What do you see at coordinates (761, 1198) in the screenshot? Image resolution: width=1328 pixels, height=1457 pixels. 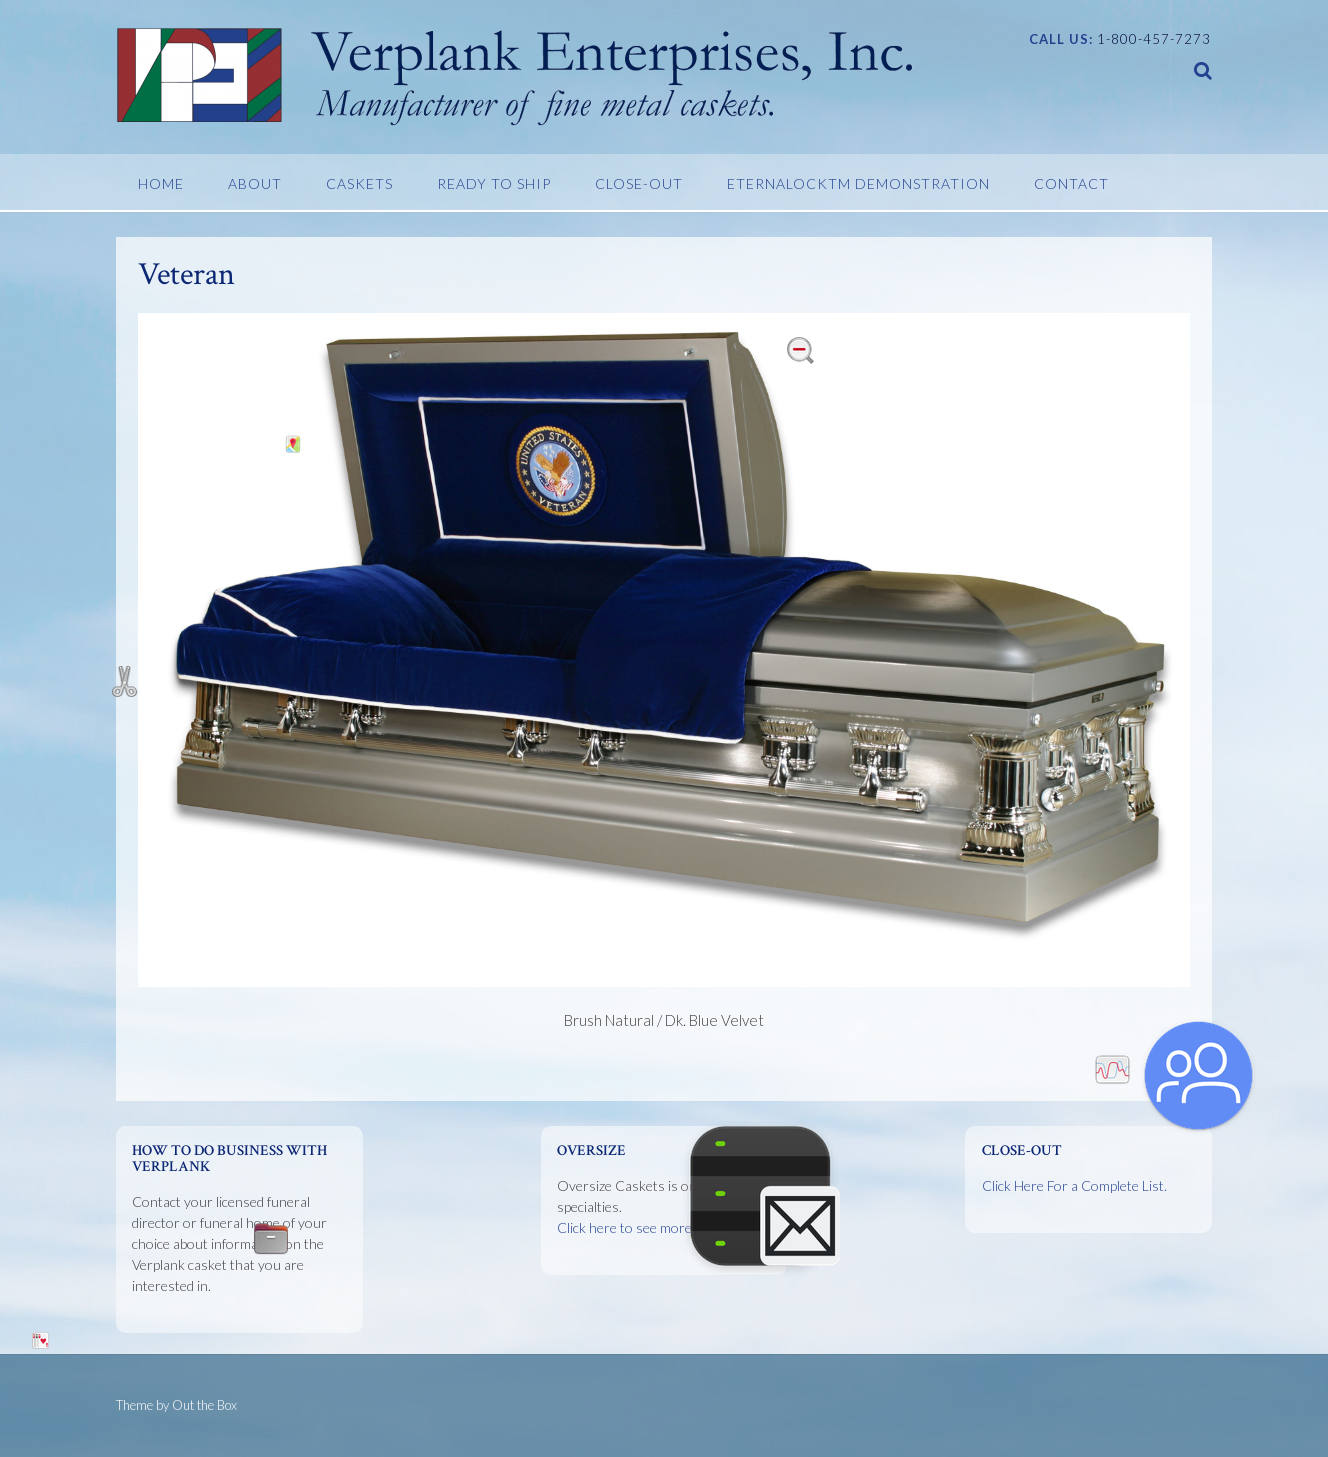 I see `configure mail server settings` at bounding box center [761, 1198].